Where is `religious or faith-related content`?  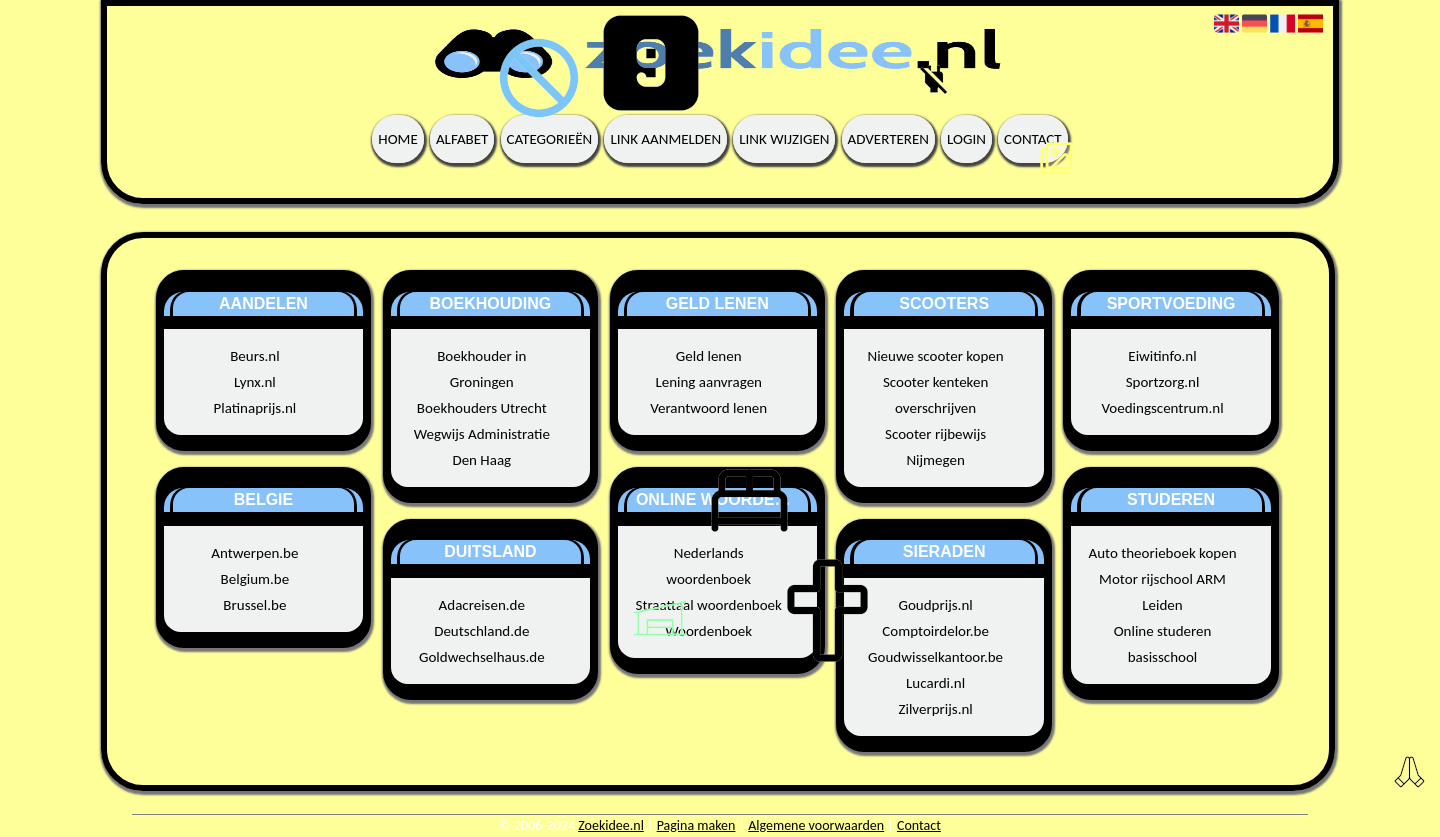 religious or faith-related content is located at coordinates (827, 610).